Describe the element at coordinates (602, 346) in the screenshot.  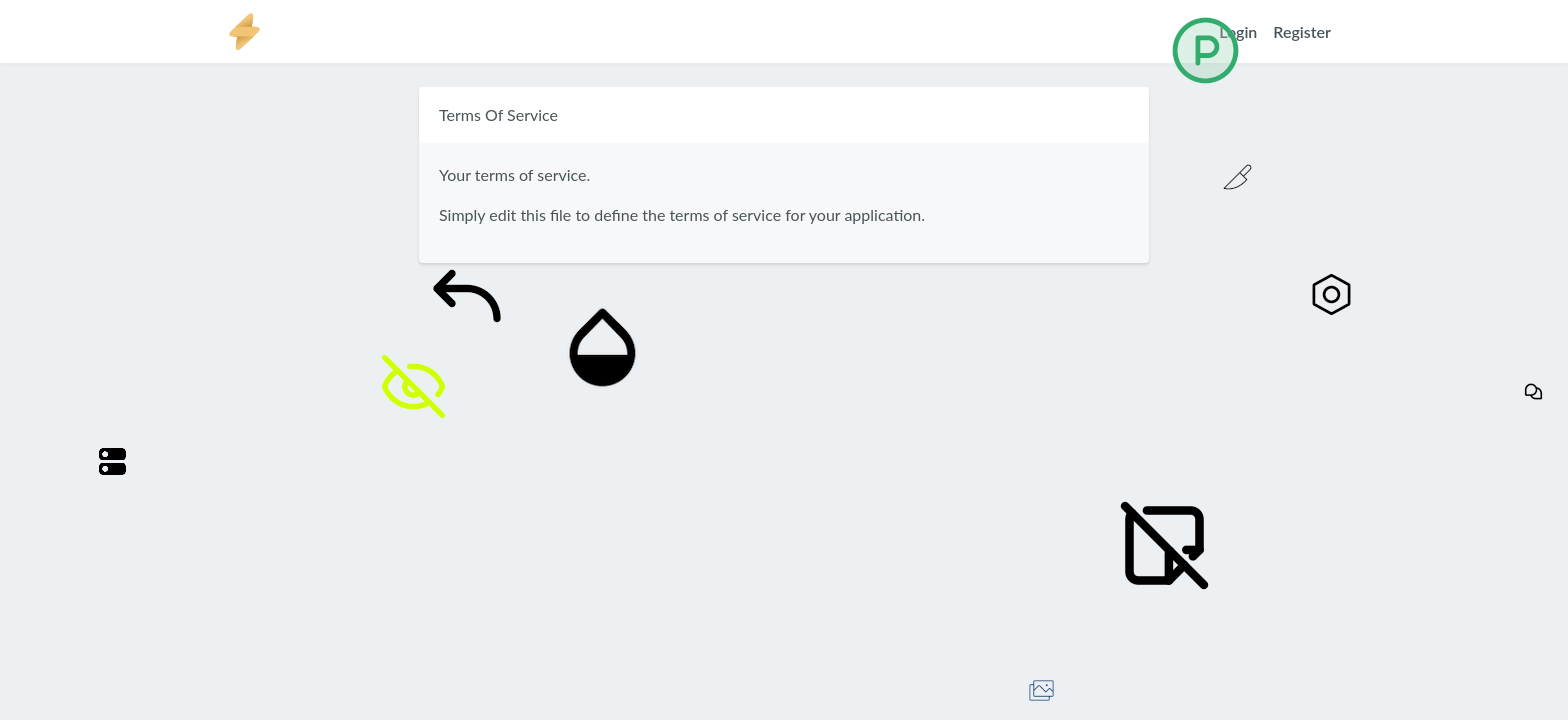
I see `adjust opacity or transparency settings` at that location.